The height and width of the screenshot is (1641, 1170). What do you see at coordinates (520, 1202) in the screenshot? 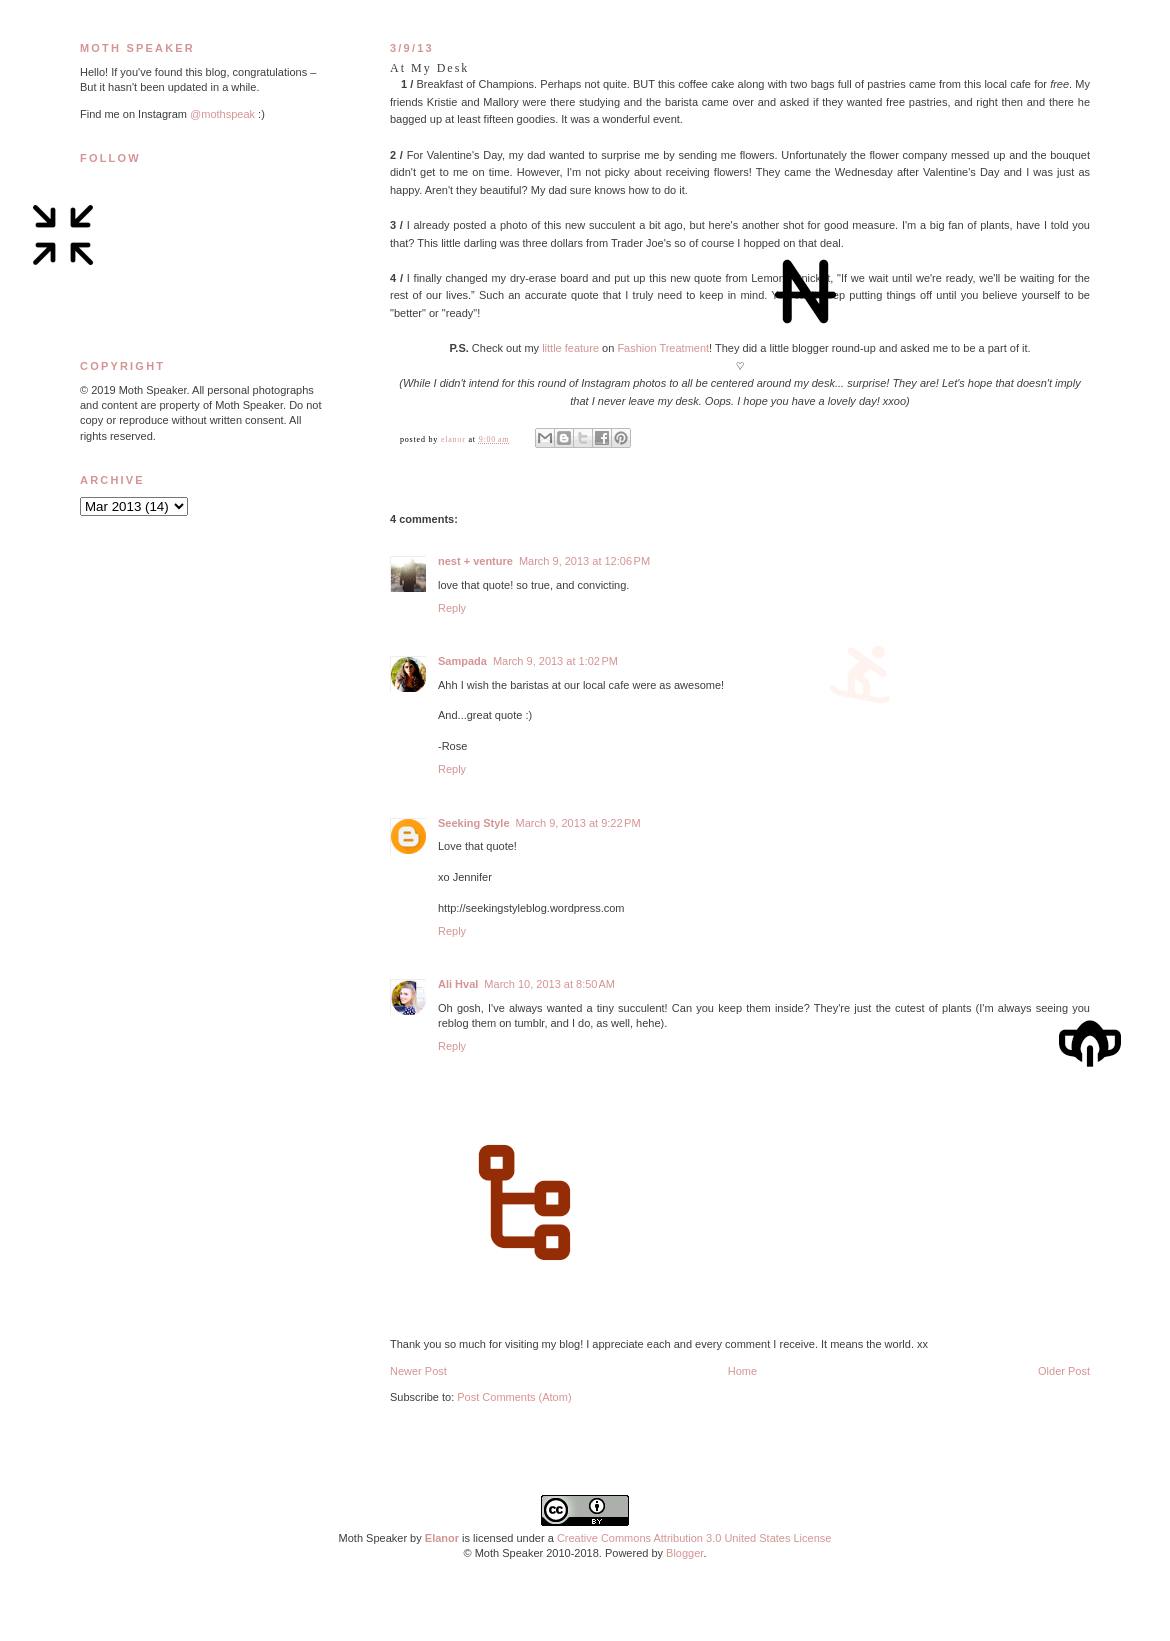
I see `view hierarchical file or folder structure` at bounding box center [520, 1202].